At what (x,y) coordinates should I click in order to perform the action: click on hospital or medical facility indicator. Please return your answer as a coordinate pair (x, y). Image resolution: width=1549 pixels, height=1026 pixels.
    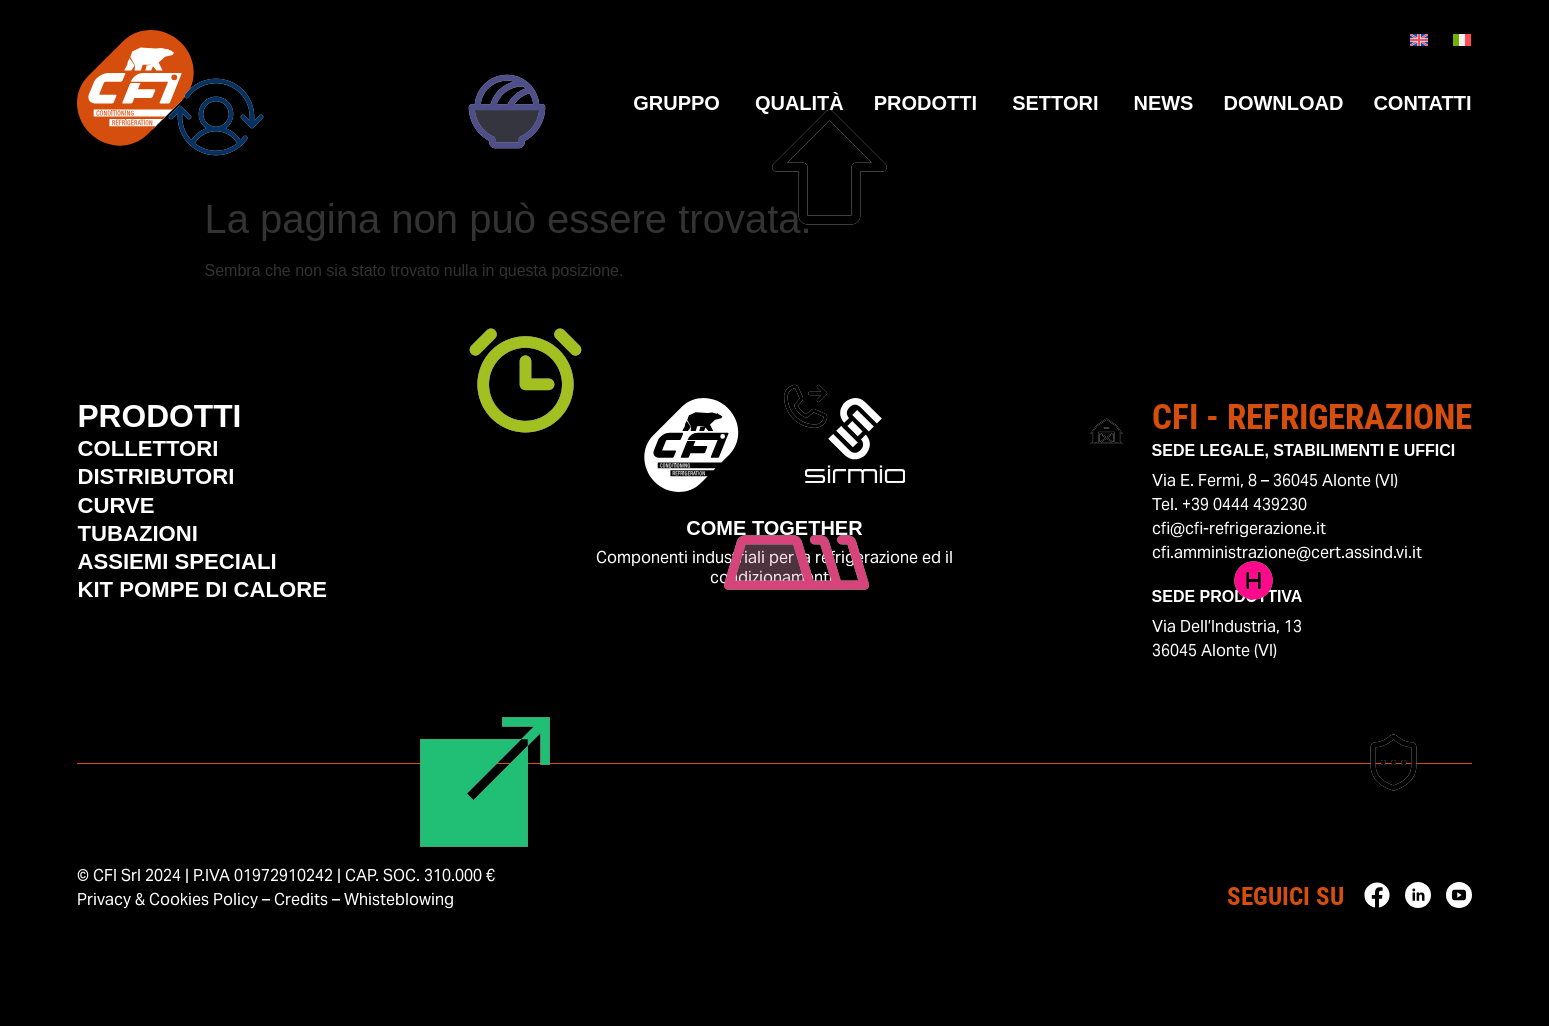
    Looking at the image, I should click on (1253, 580).